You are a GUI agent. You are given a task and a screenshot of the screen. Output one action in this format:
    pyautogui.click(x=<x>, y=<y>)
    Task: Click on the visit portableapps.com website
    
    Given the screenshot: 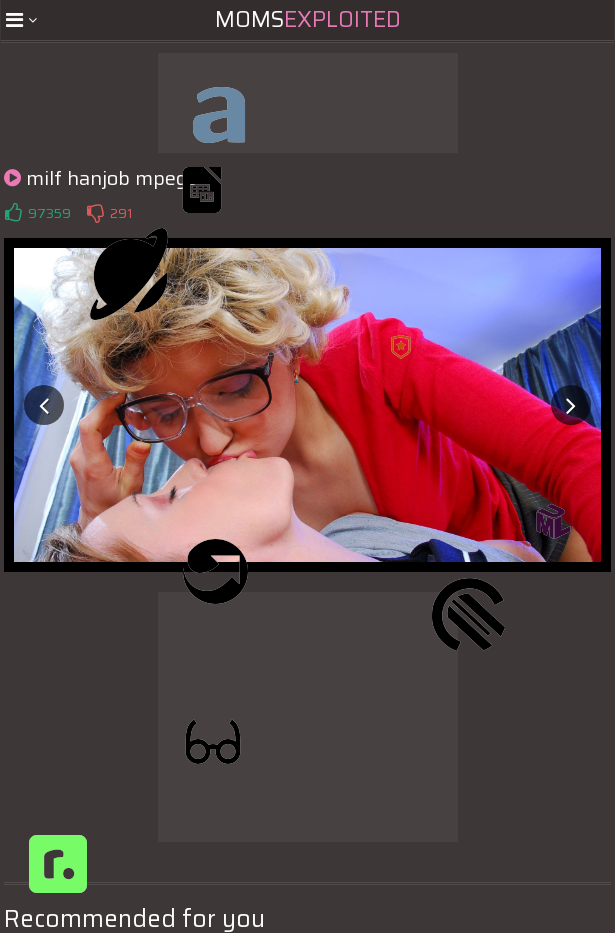 What is the action you would take?
    pyautogui.click(x=215, y=571)
    